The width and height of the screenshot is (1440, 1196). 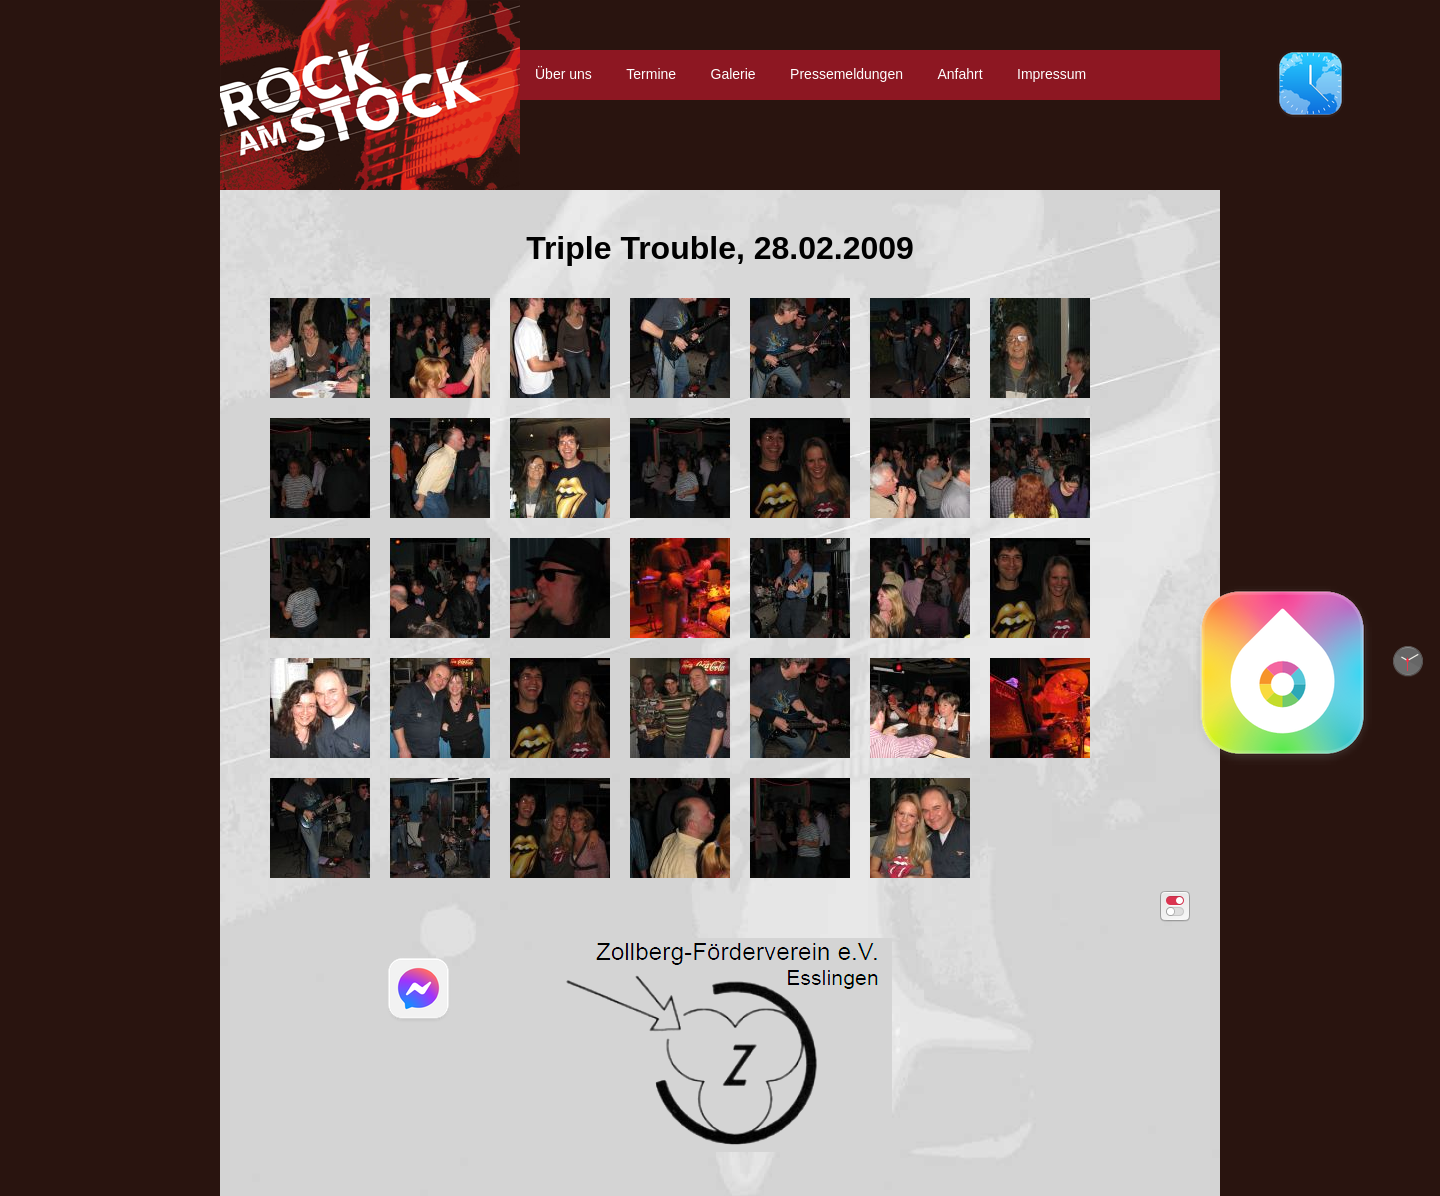 What do you see at coordinates (418, 988) in the screenshot?
I see `open Facebook Messenger` at bounding box center [418, 988].